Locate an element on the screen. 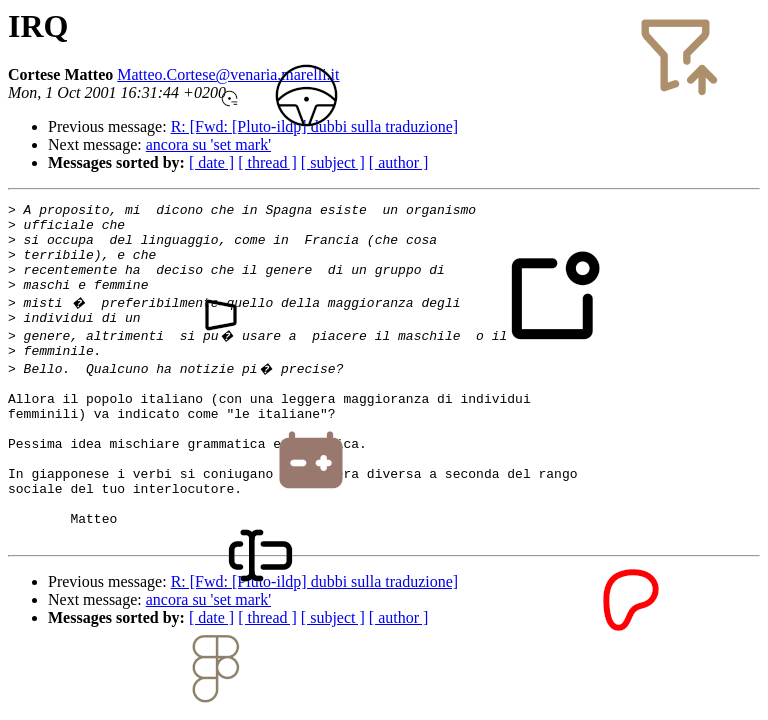 Image resolution: width=768 pixels, height=720 pixels. indicates vehicle battery status is located at coordinates (311, 463).